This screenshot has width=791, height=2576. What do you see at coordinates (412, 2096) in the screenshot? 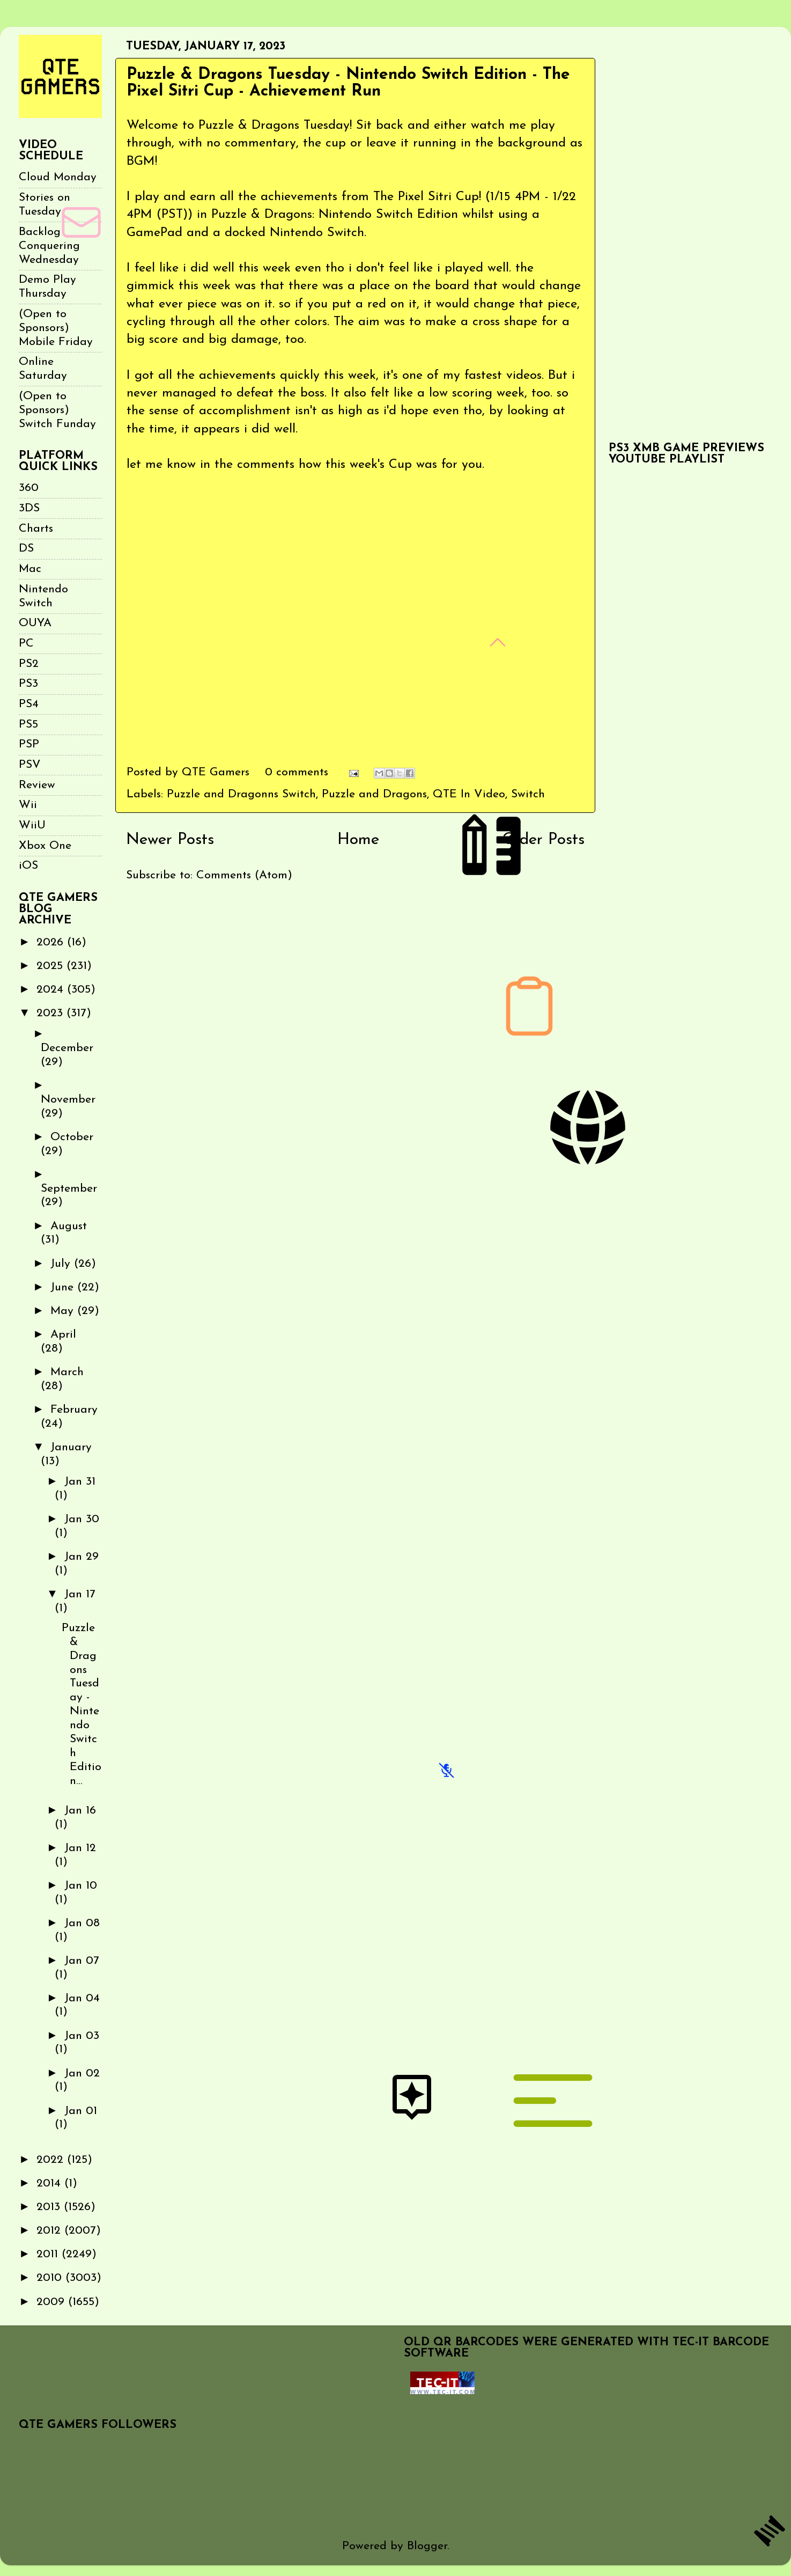
I see `access AI assistant or smart suggestions` at bounding box center [412, 2096].